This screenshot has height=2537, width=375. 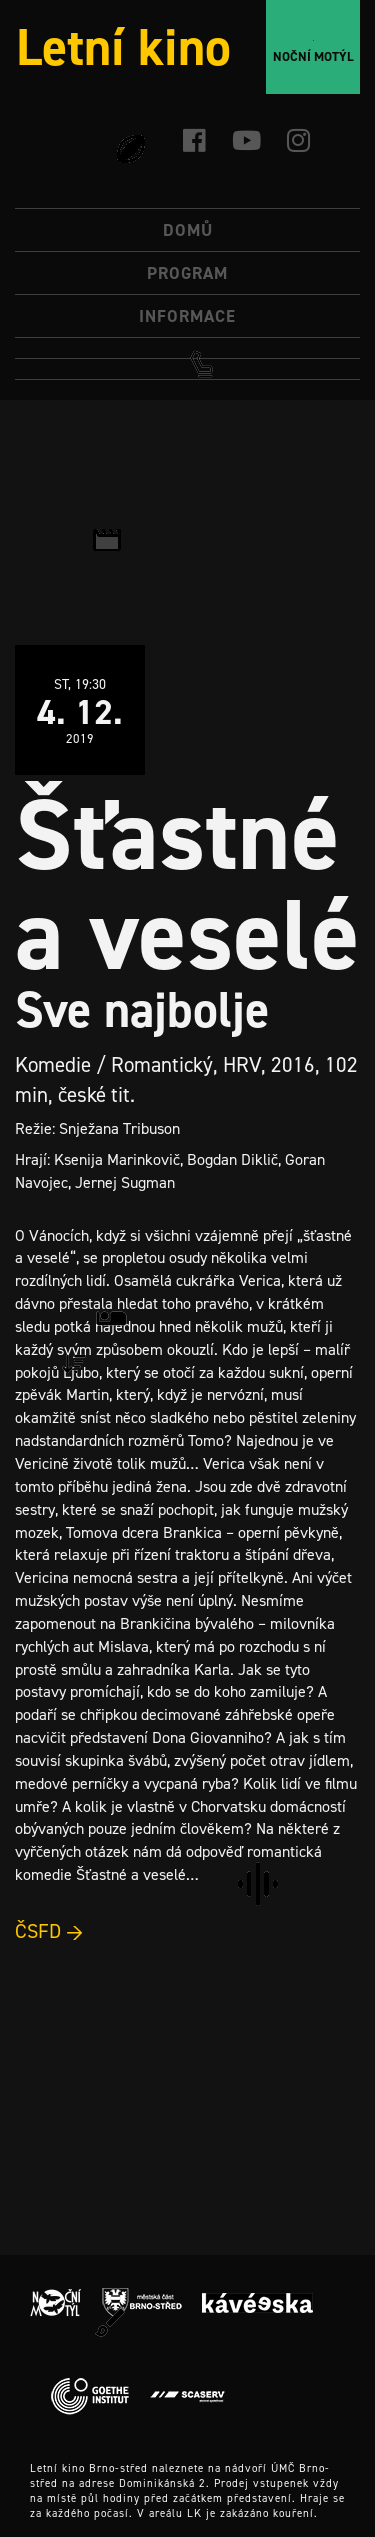 I want to click on view rugby sports content, so click(x=131, y=149).